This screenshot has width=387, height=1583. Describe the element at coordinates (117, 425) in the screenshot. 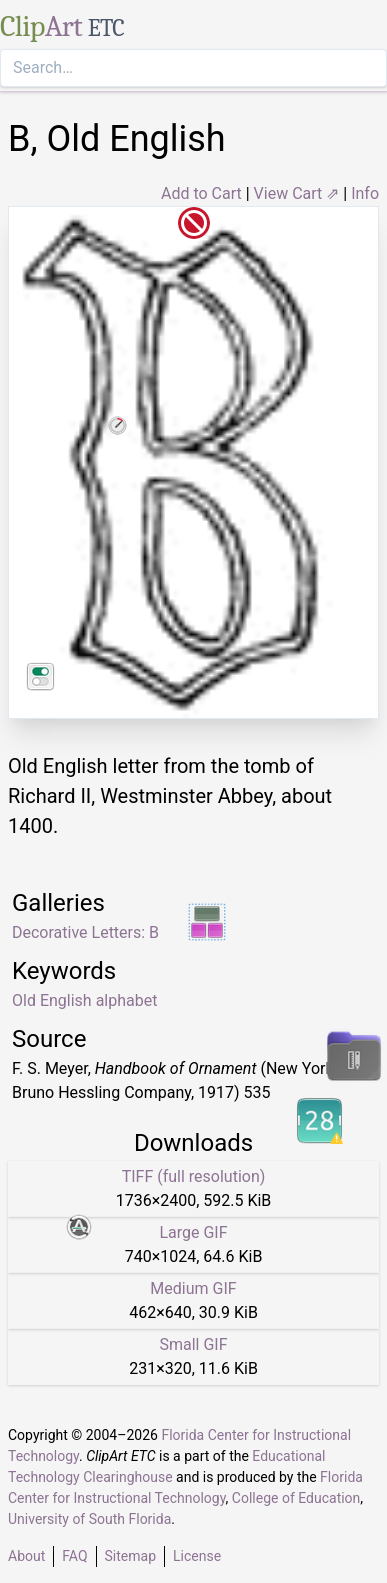

I see `open sysprof system profiler` at that location.